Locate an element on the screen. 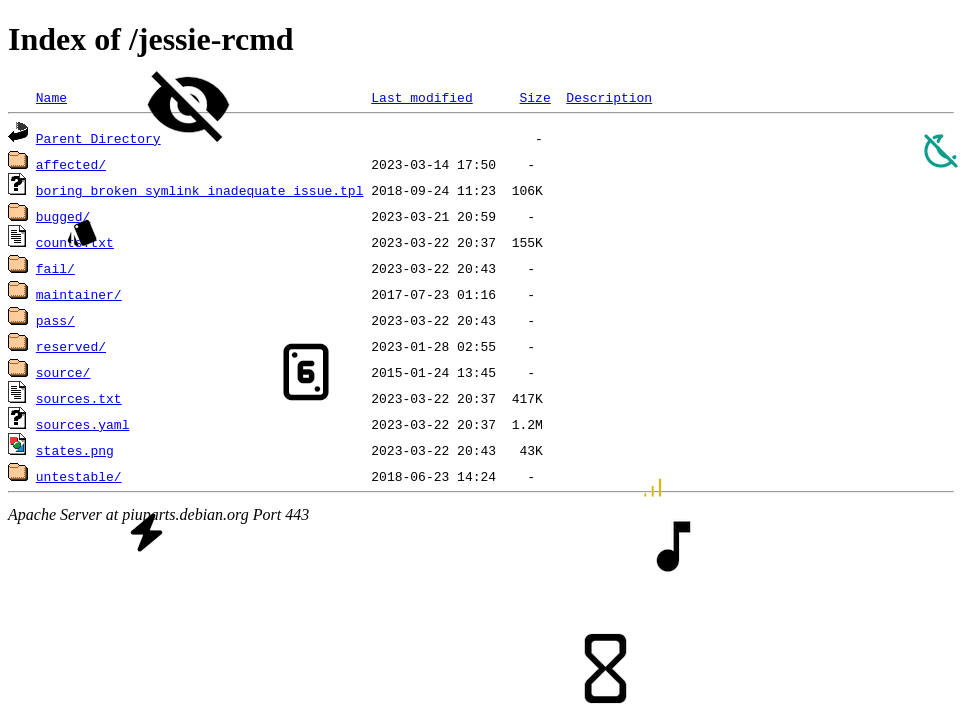  indicates quick actions or flash features is located at coordinates (146, 532).